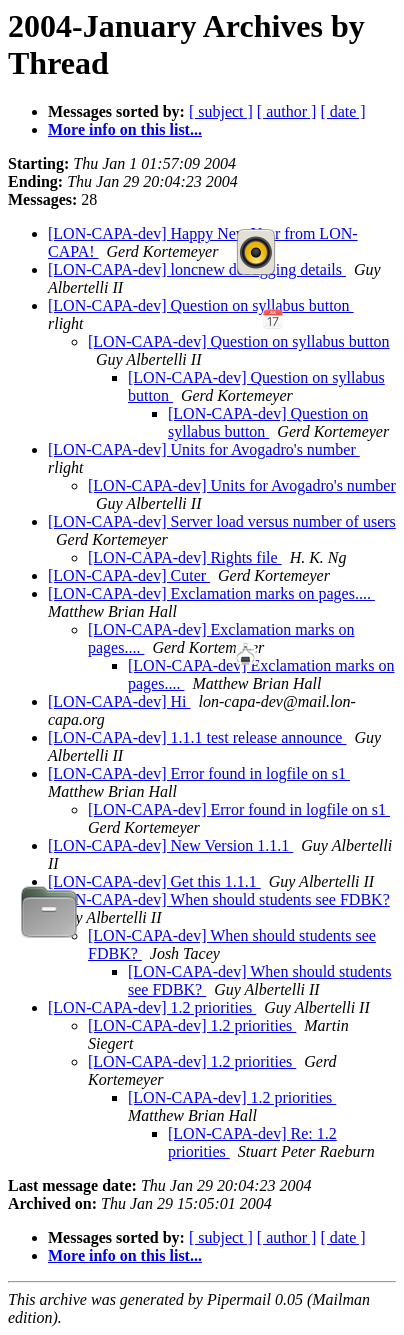 This screenshot has width=404, height=1335. What do you see at coordinates (245, 654) in the screenshot?
I see `open system information app` at bounding box center [245, 654].